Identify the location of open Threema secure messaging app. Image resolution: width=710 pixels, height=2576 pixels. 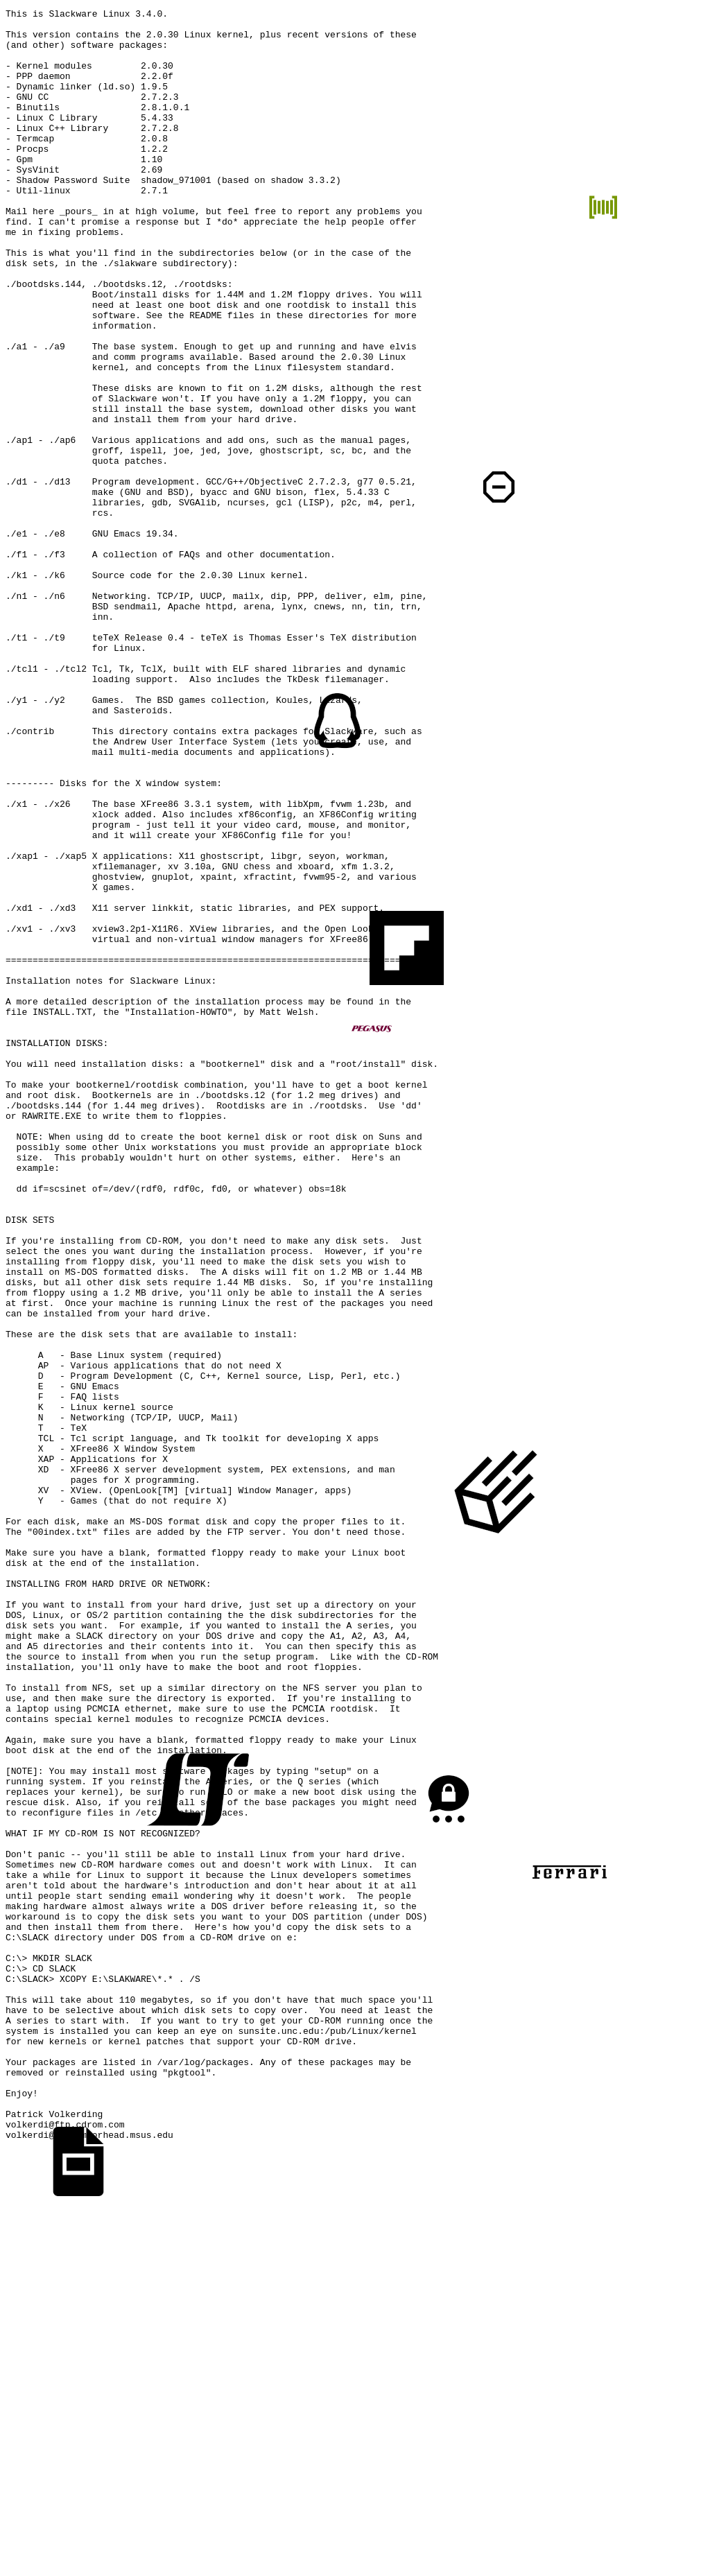
(449, 1799).